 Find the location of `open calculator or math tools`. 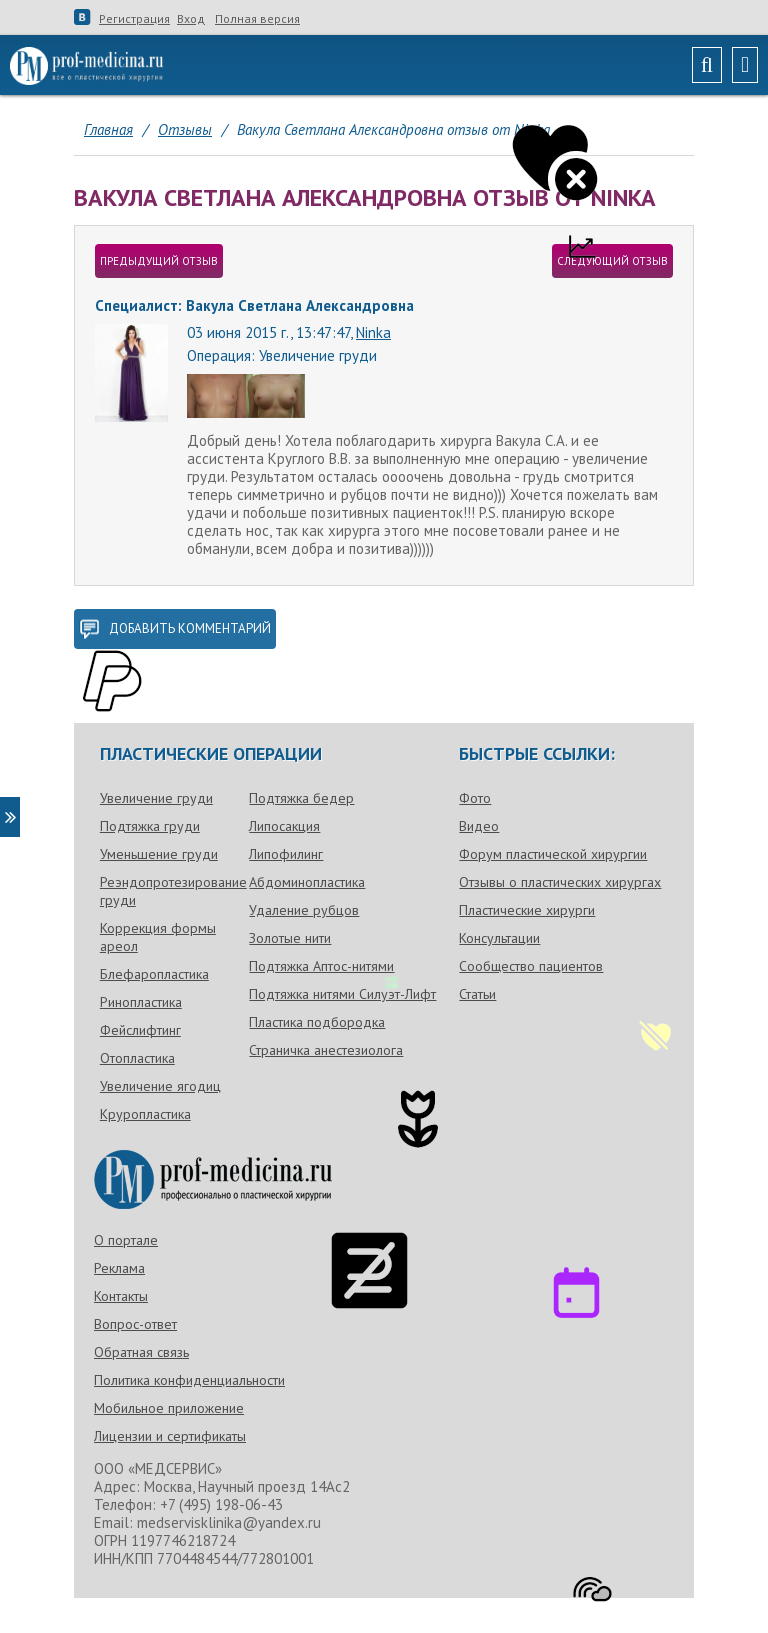

open calculator or math tools is located at coordinates (391, 982).